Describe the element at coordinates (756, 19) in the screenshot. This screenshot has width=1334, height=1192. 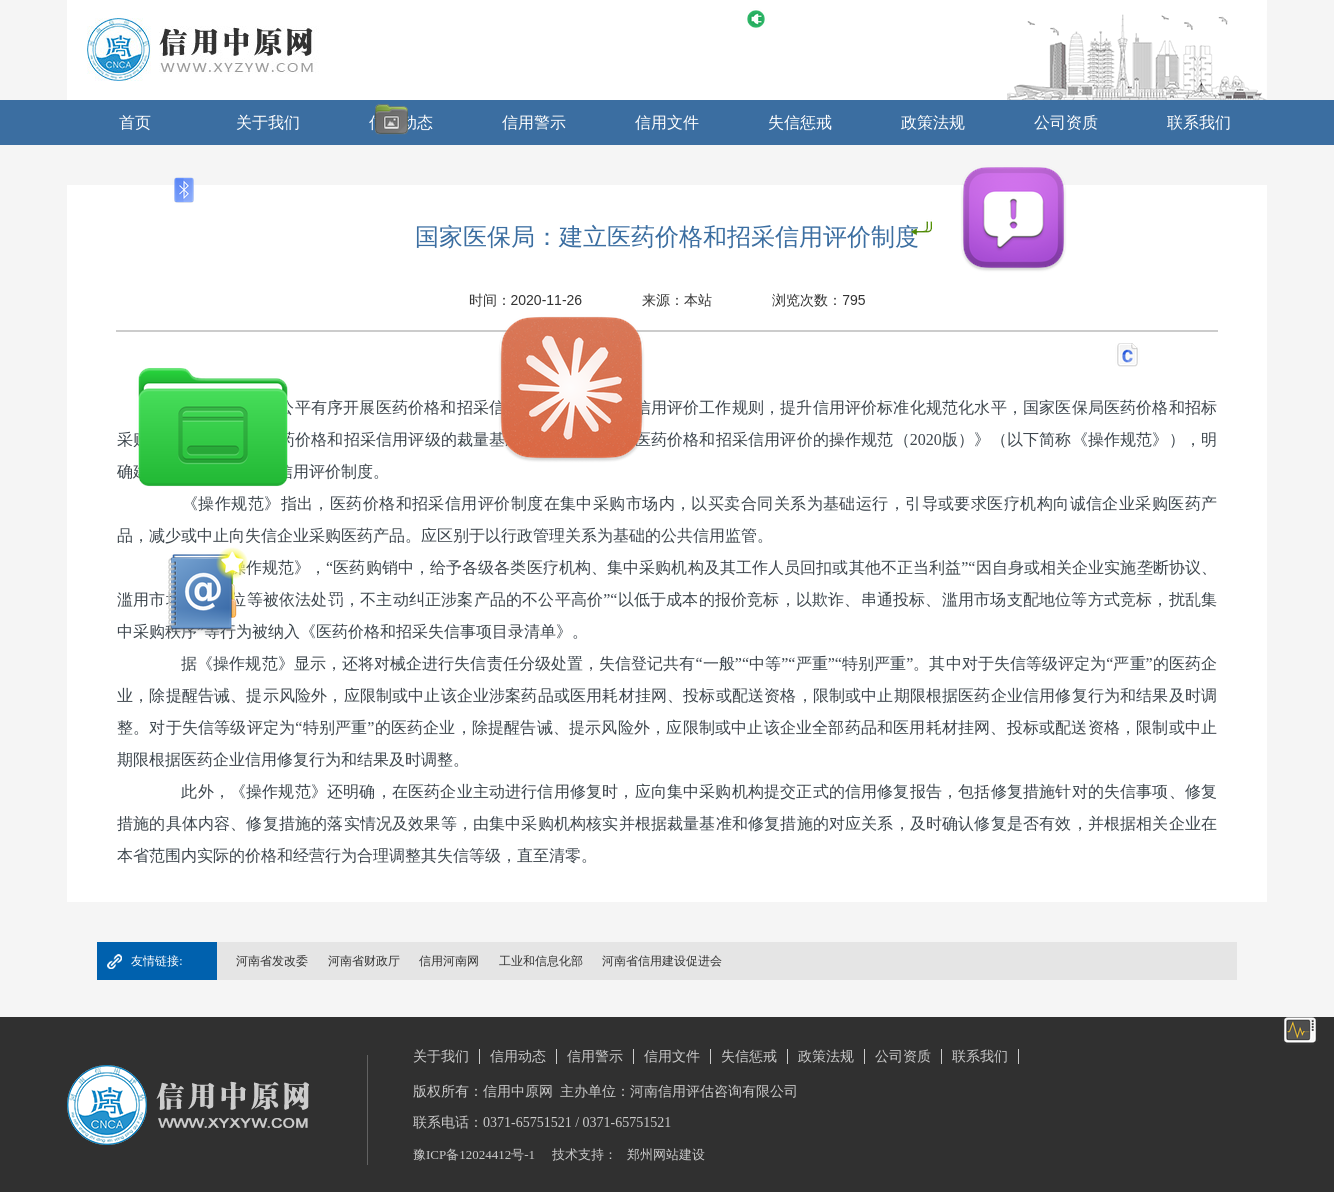
I see `indicates a mounted or connected drive` at that location.